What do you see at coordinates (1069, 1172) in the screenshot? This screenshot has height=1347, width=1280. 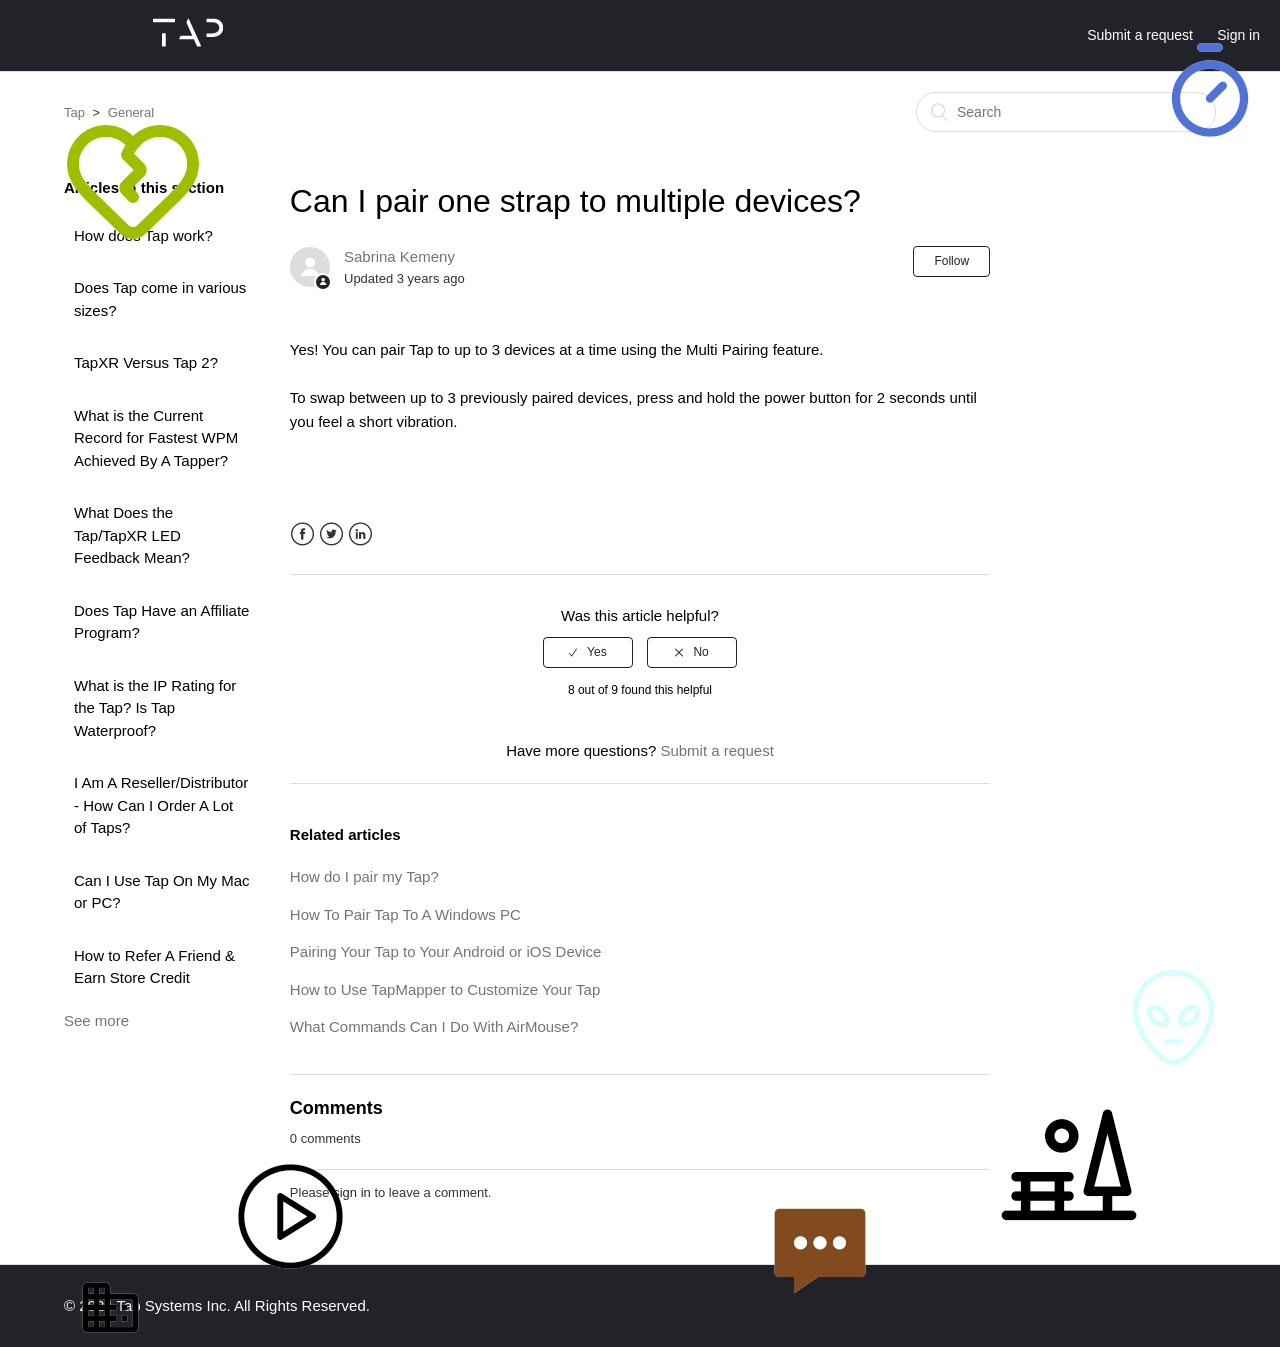 I see `view nearby parks or green spaces` at bounding box center [1069, 1172].